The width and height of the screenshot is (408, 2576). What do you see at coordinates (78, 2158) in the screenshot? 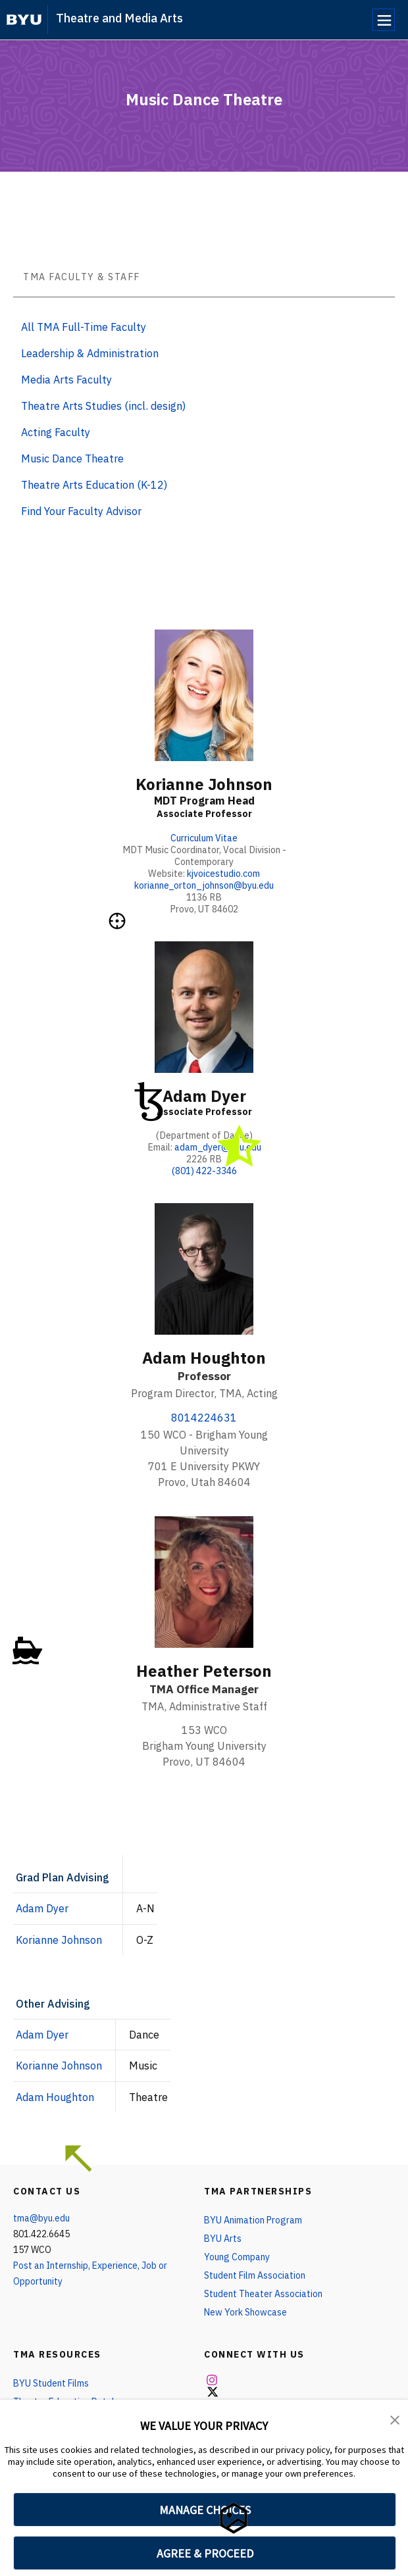
I see `navigate back and up in hierarchy` at bounding box center [78, 2158].